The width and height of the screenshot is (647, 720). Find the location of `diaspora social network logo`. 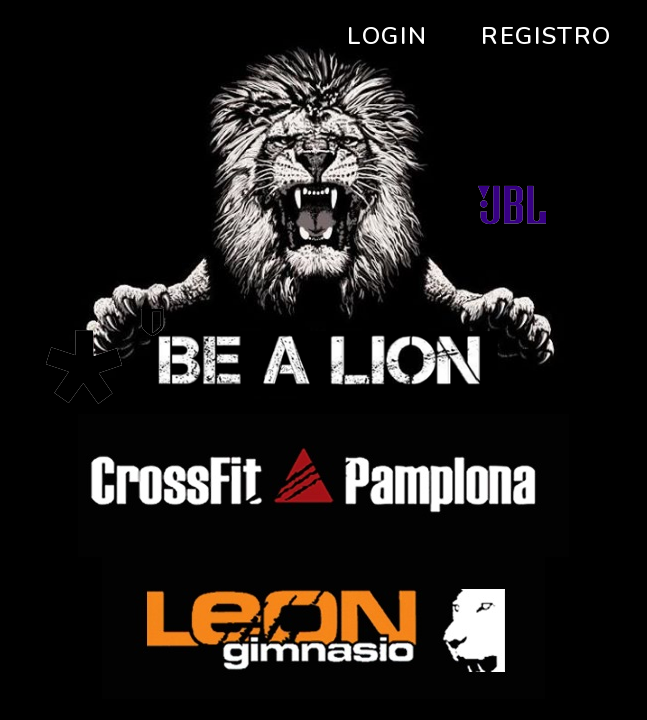

diaspora social network logo is located at coordinates (84, 367).